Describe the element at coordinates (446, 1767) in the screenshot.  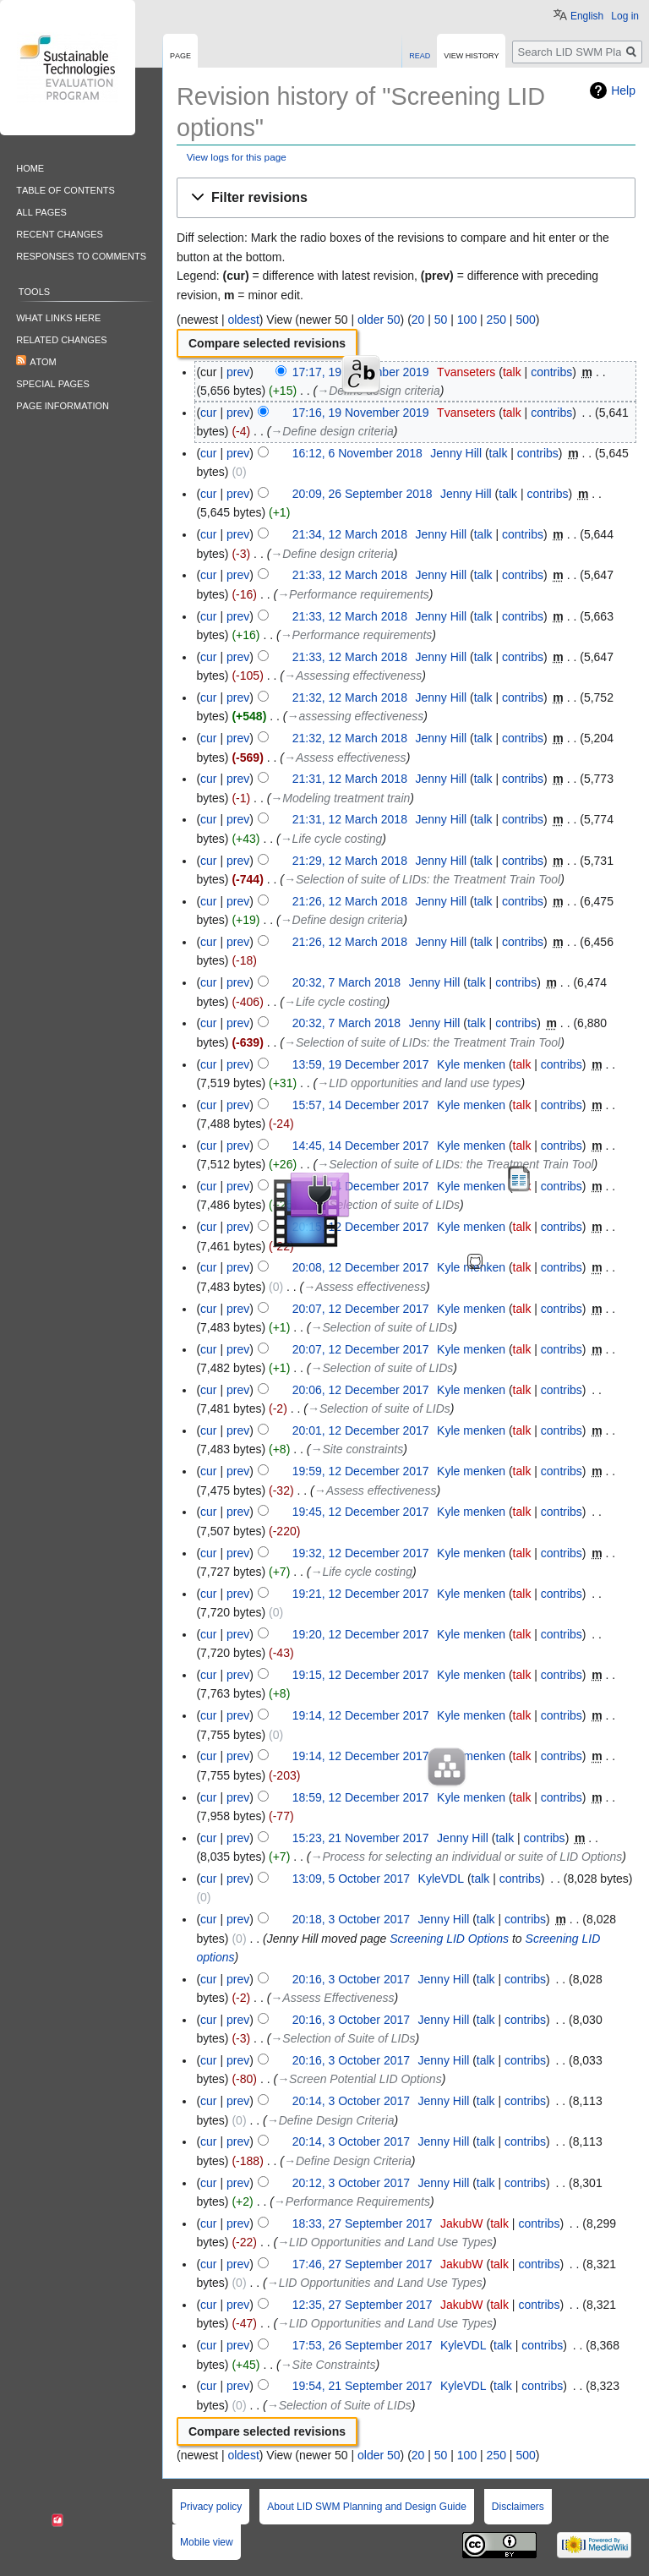
I see `view connected devices hierarchy` at that location.